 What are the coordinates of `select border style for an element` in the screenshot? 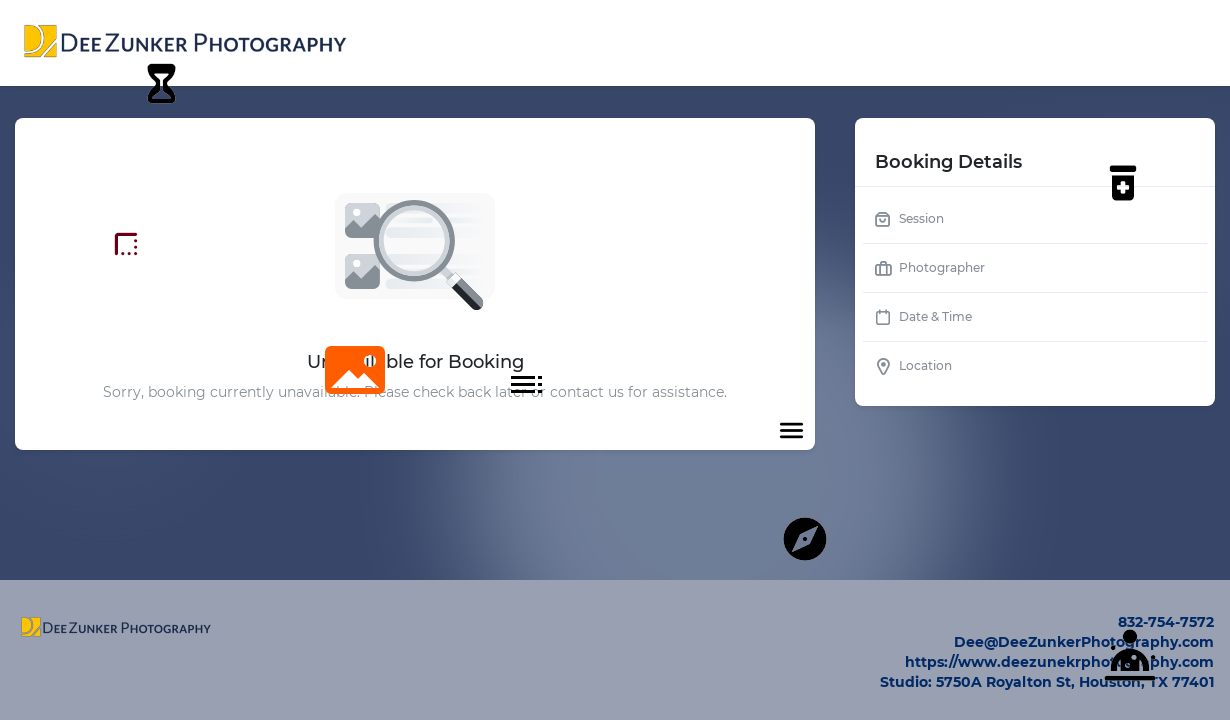 It's located at (126, 244).